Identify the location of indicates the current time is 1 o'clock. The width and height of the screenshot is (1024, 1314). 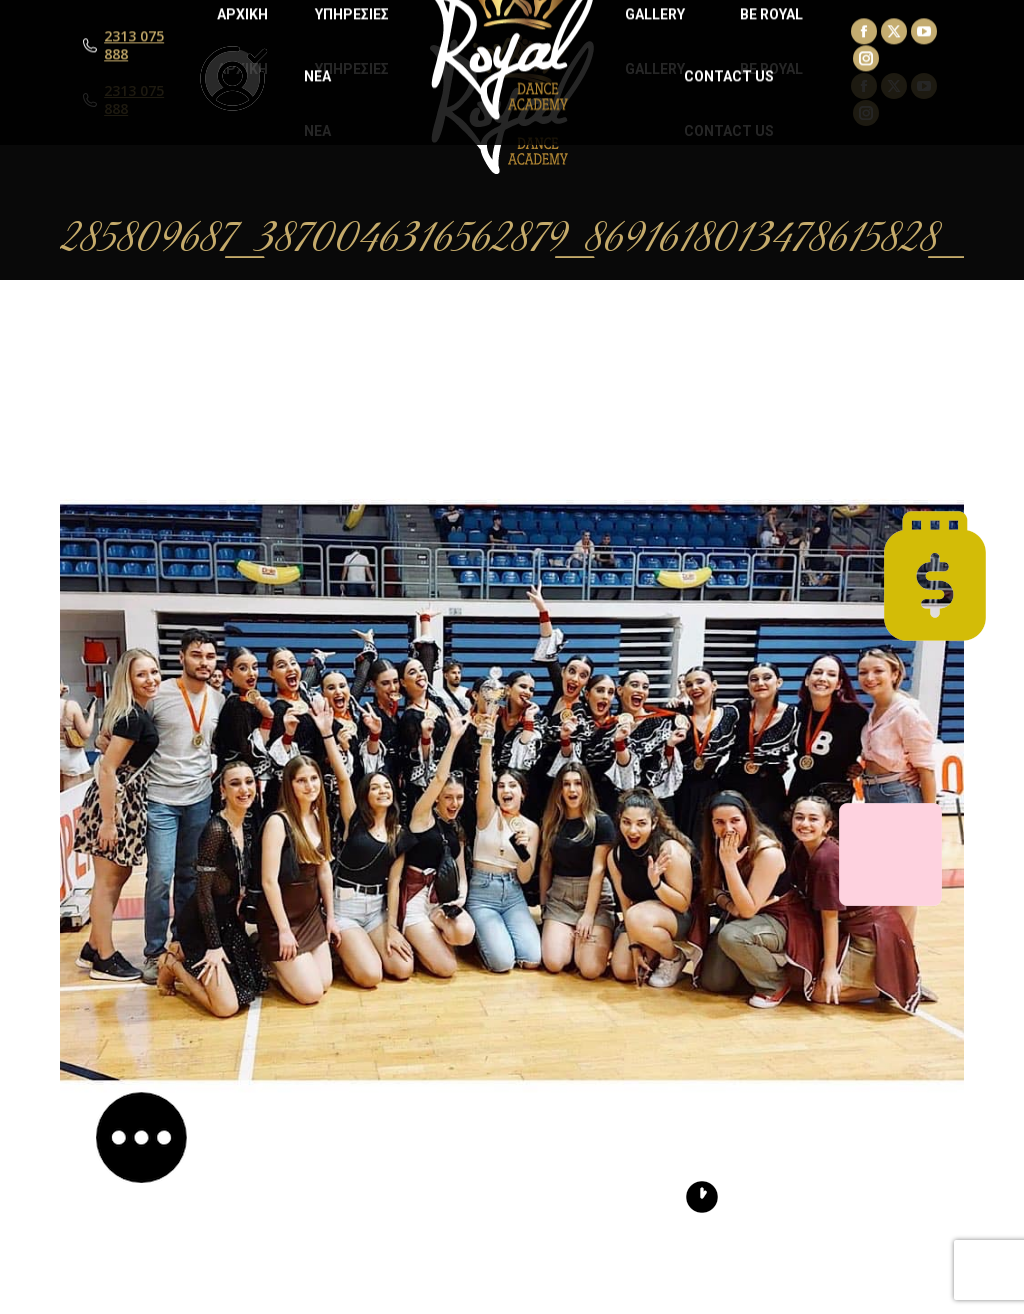
(702, 1197).